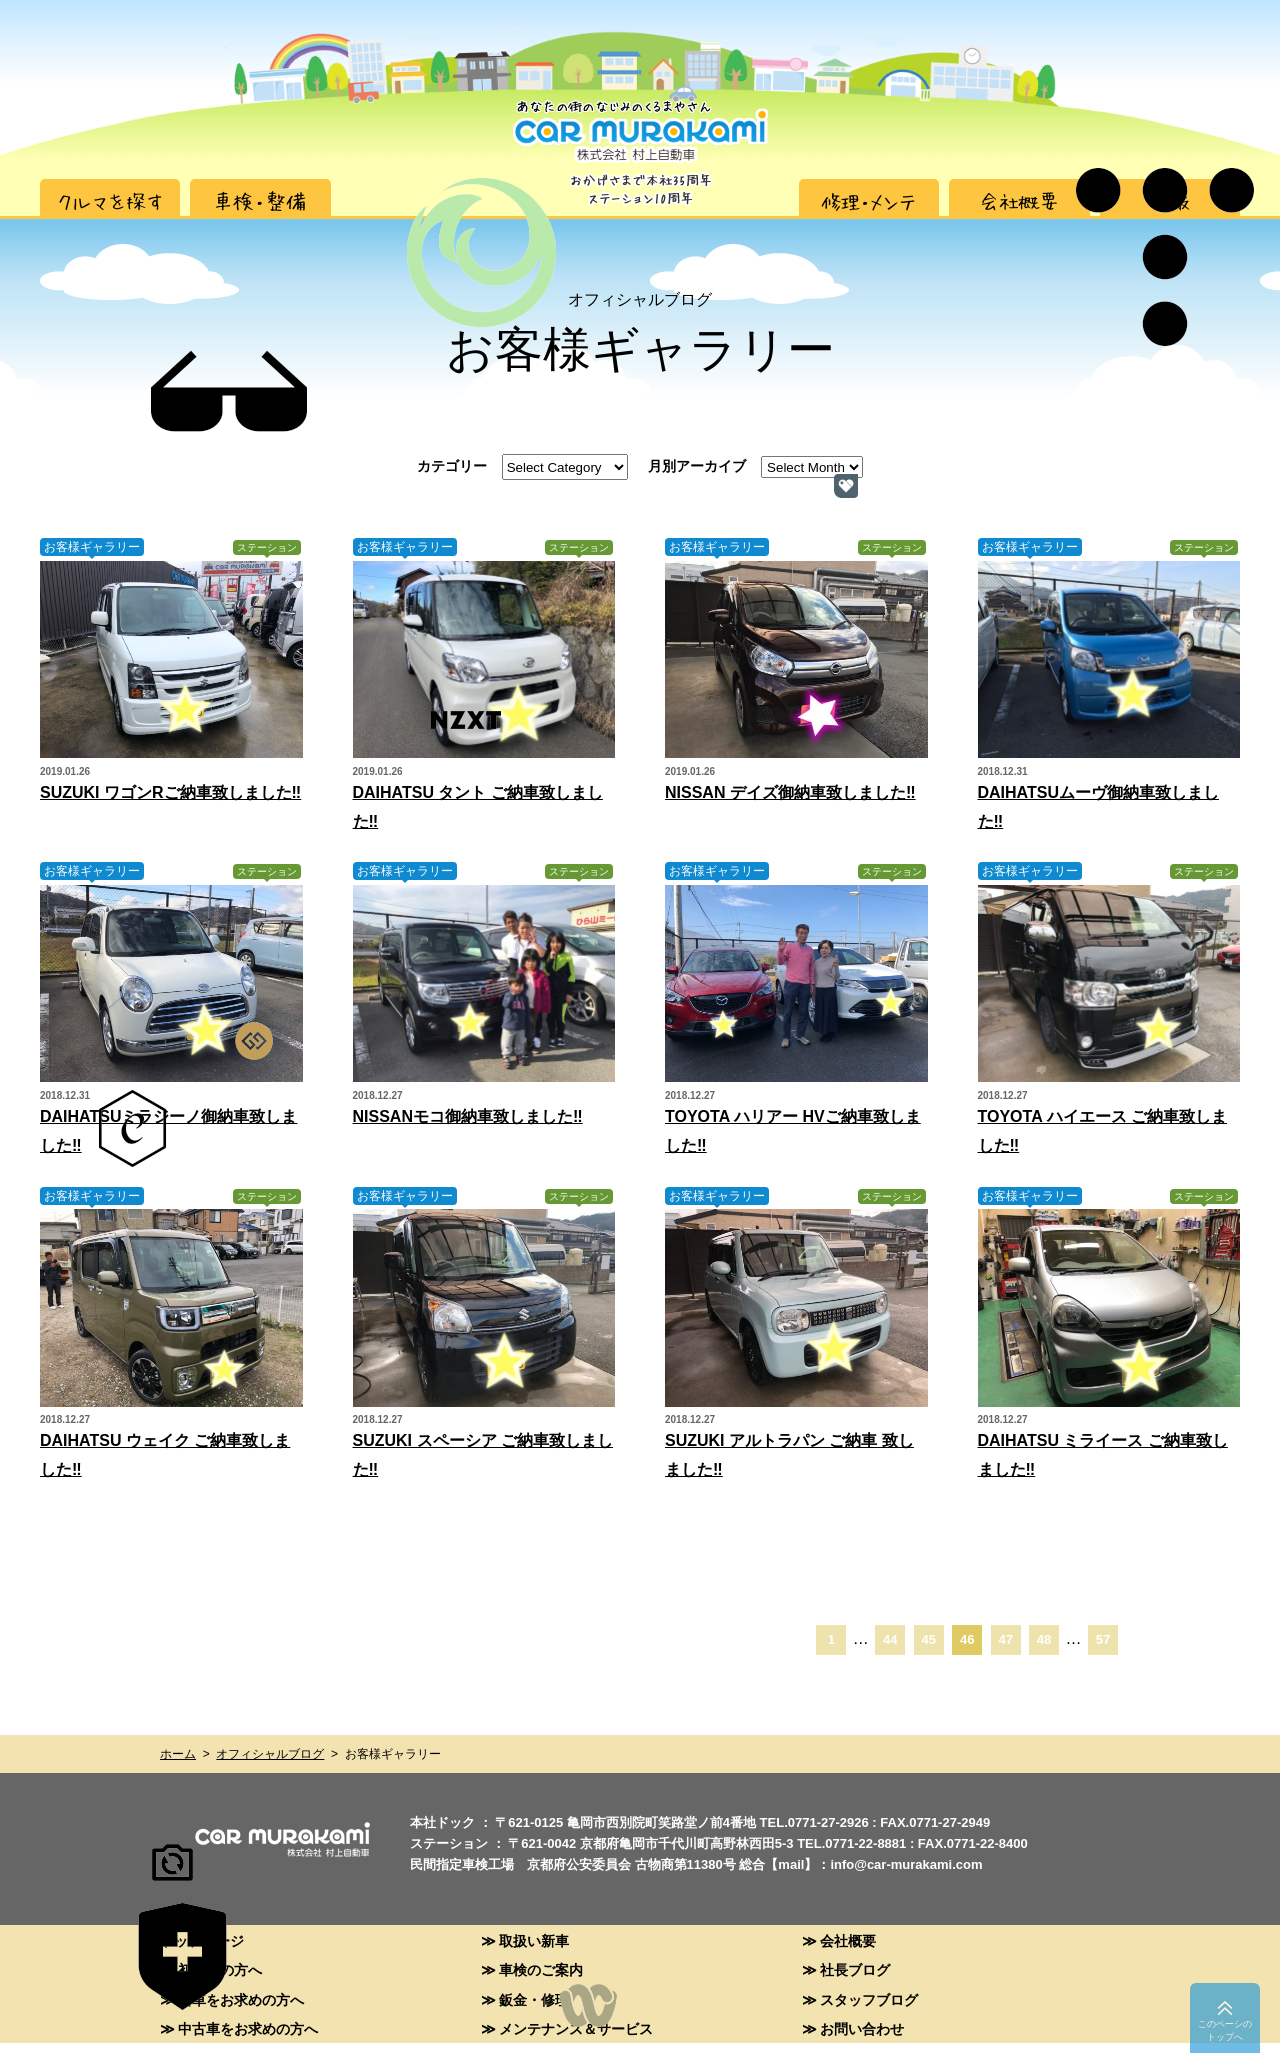 The image size is (1280, 2053). Describe the element at coordinates (132, 1128) in the screenshot. I see `open the Chai app` at that location.